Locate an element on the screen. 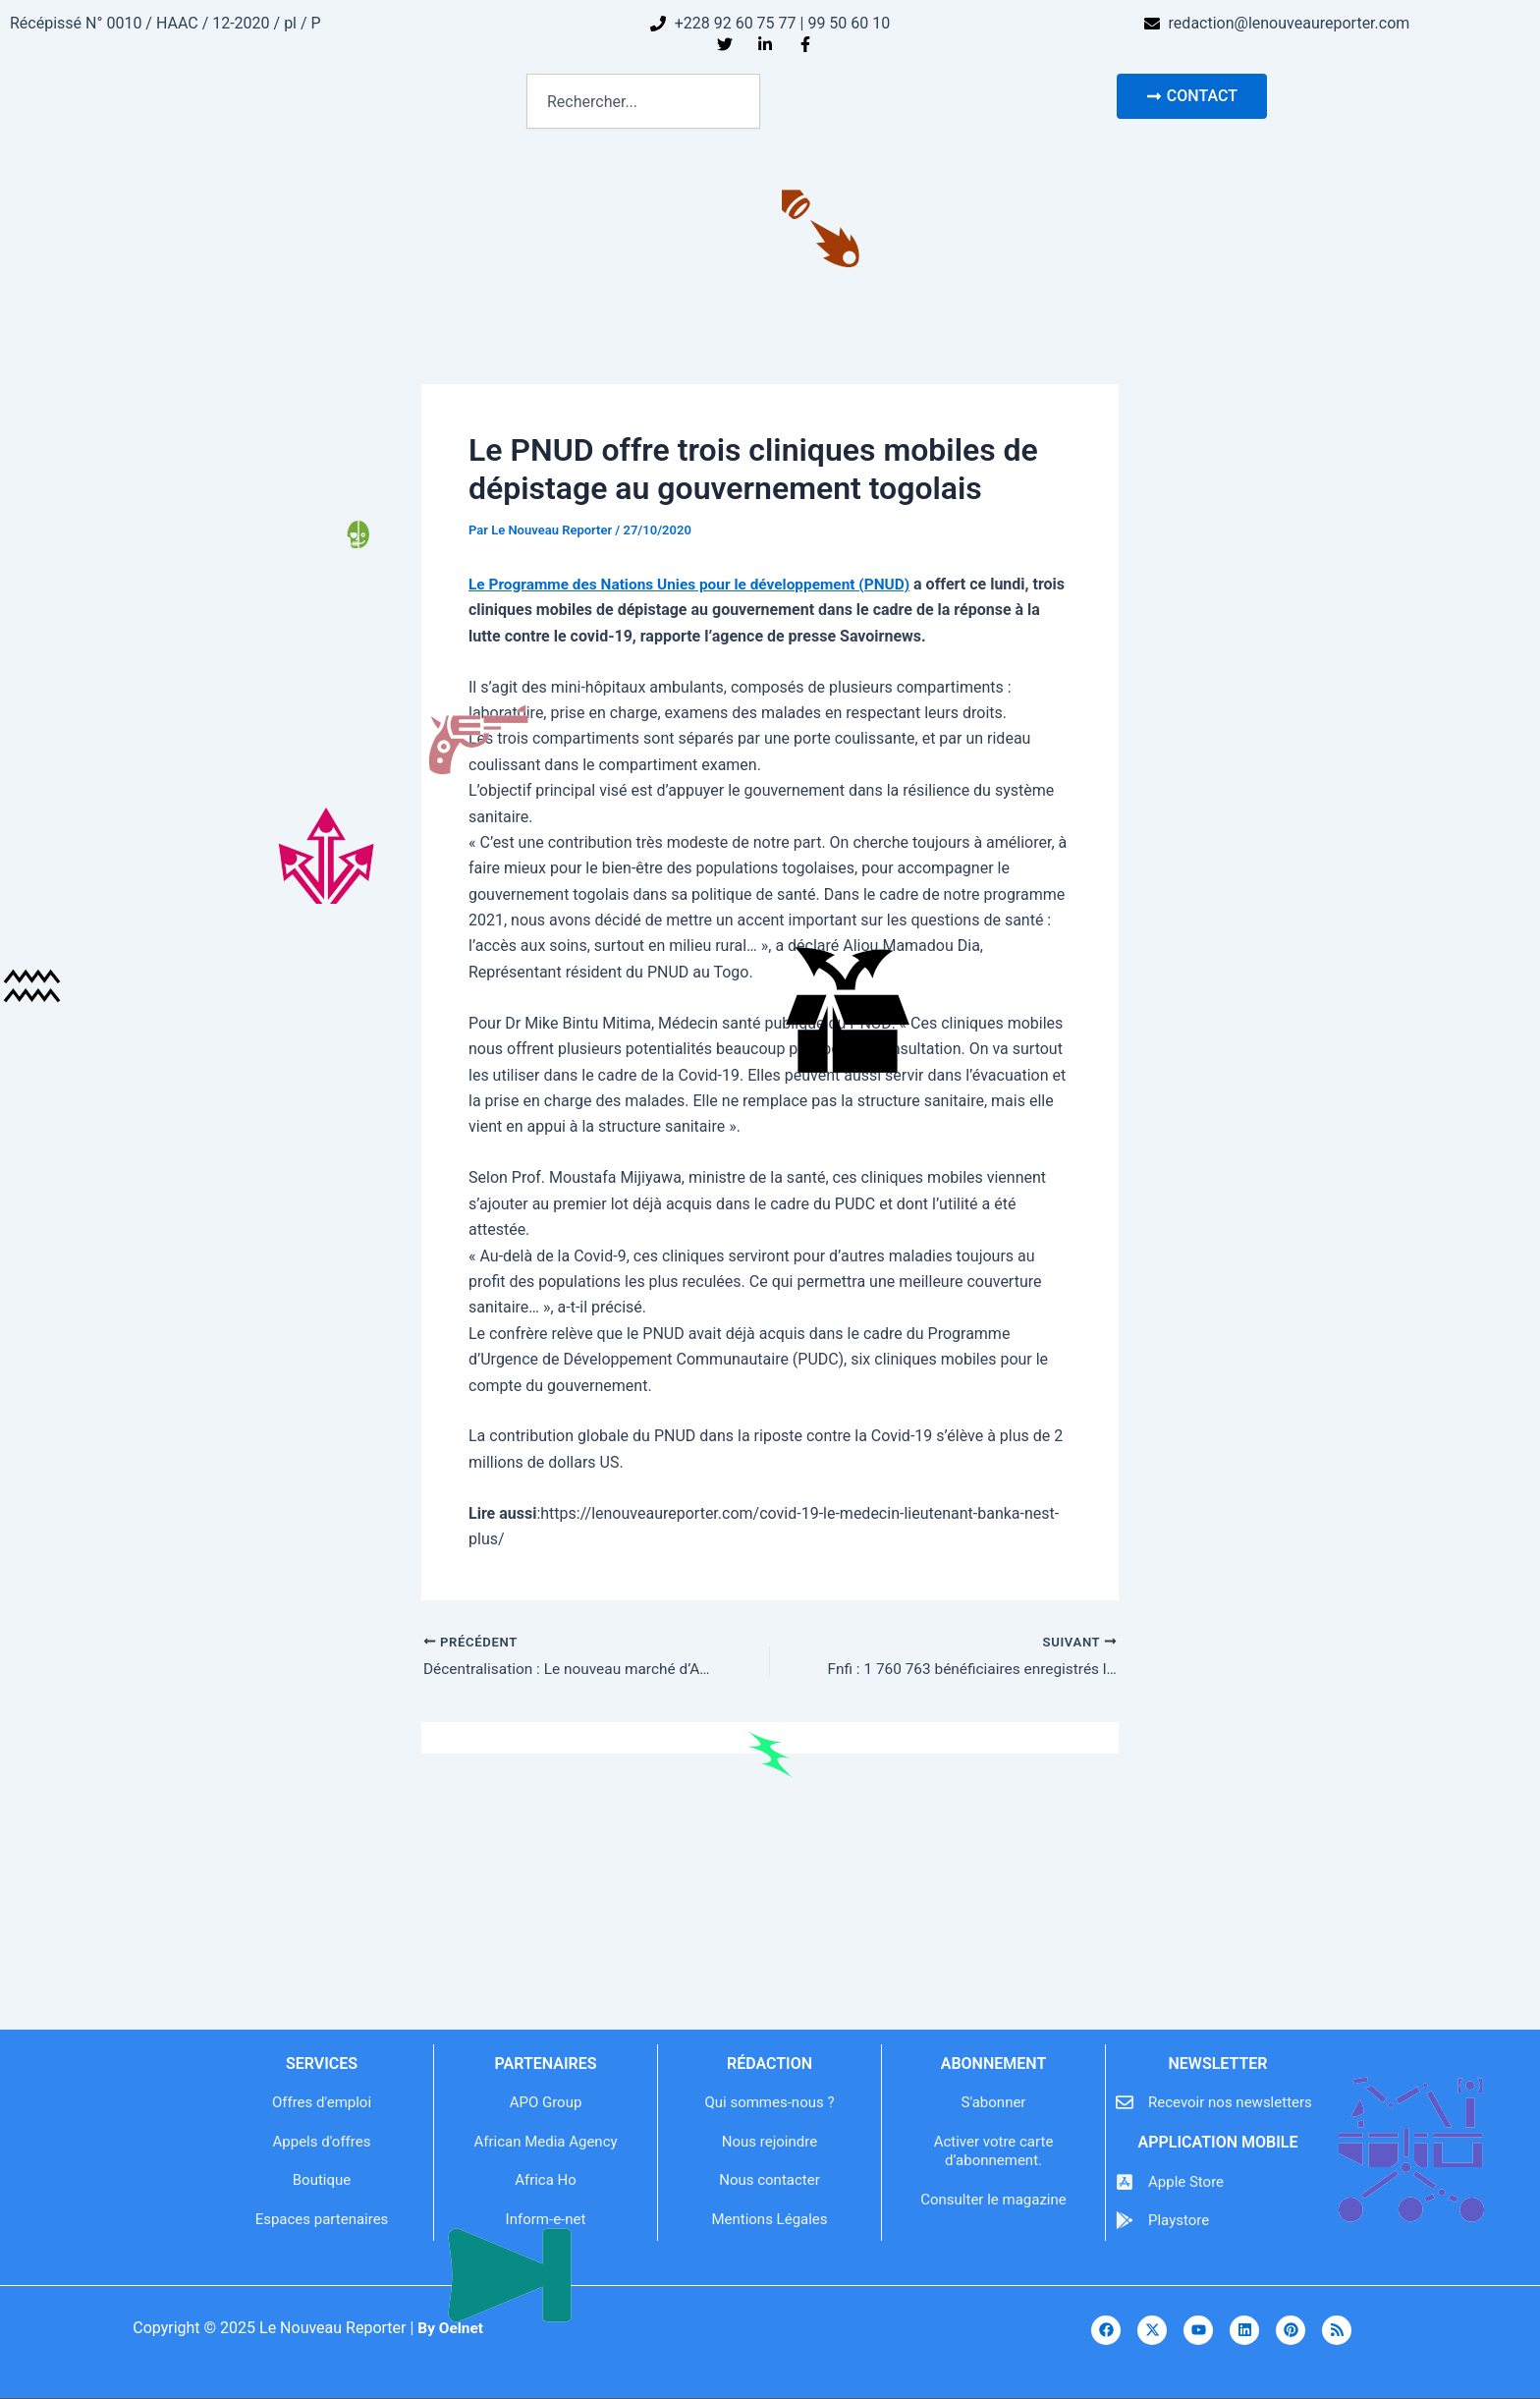 The image size is (1540, 2399). indicates branching paths or multiple outcomes is located at coordinates (325, 856).